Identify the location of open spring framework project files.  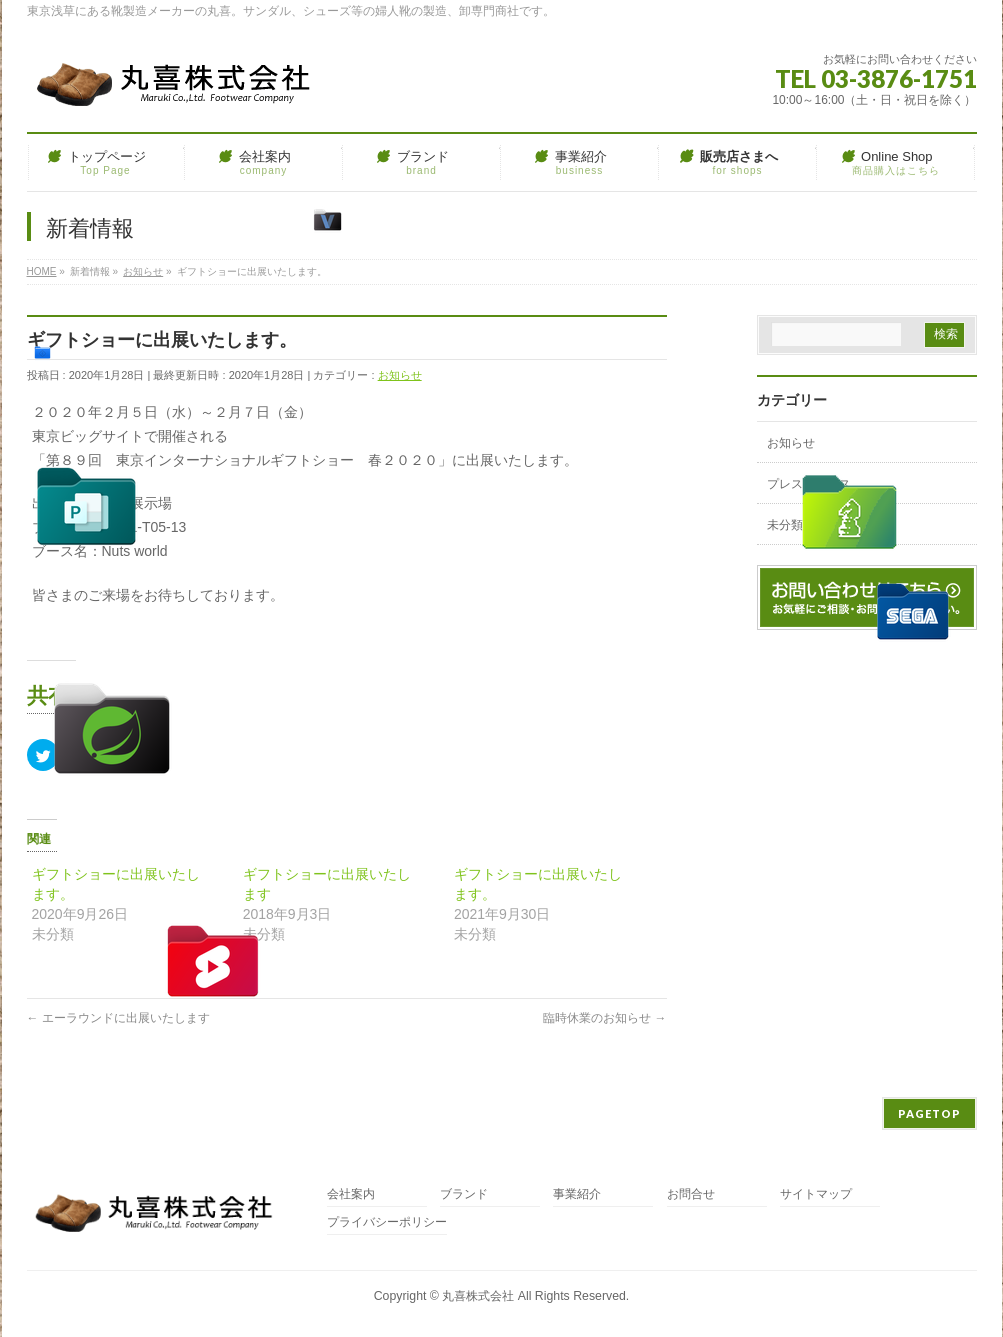
(111, 731).